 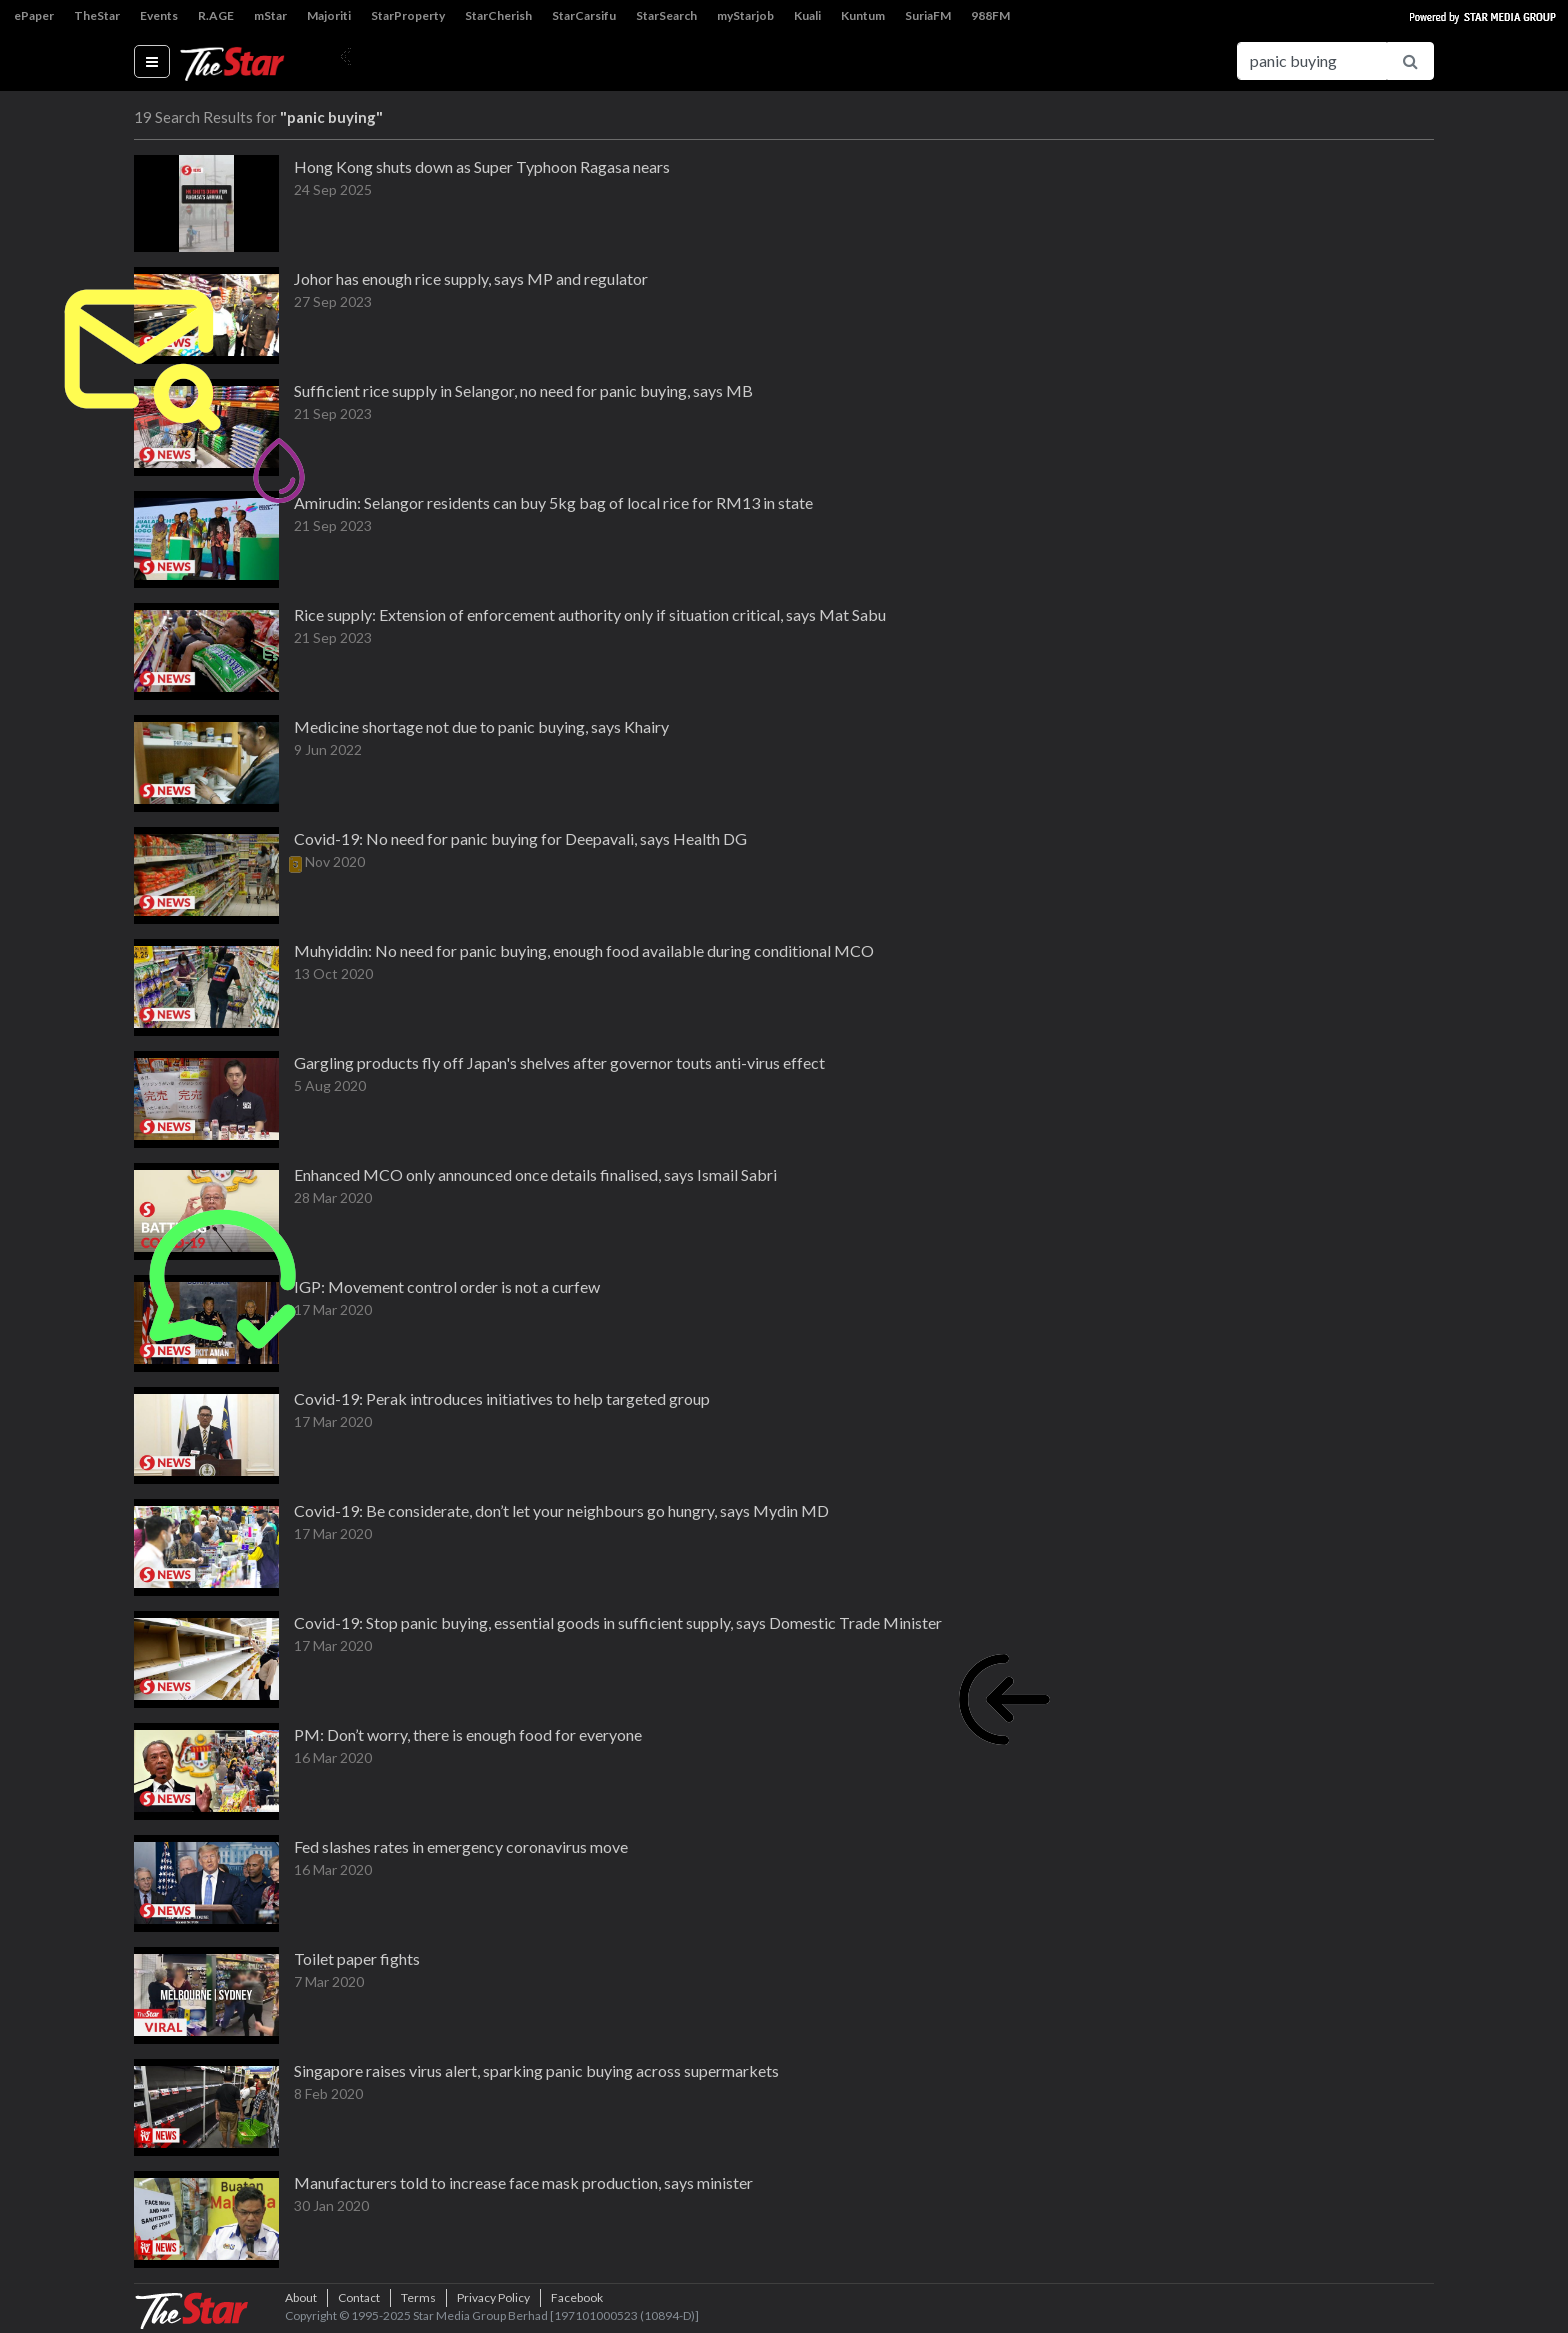 I want to click on return to previous screen, so click(x=1004, y=1699).